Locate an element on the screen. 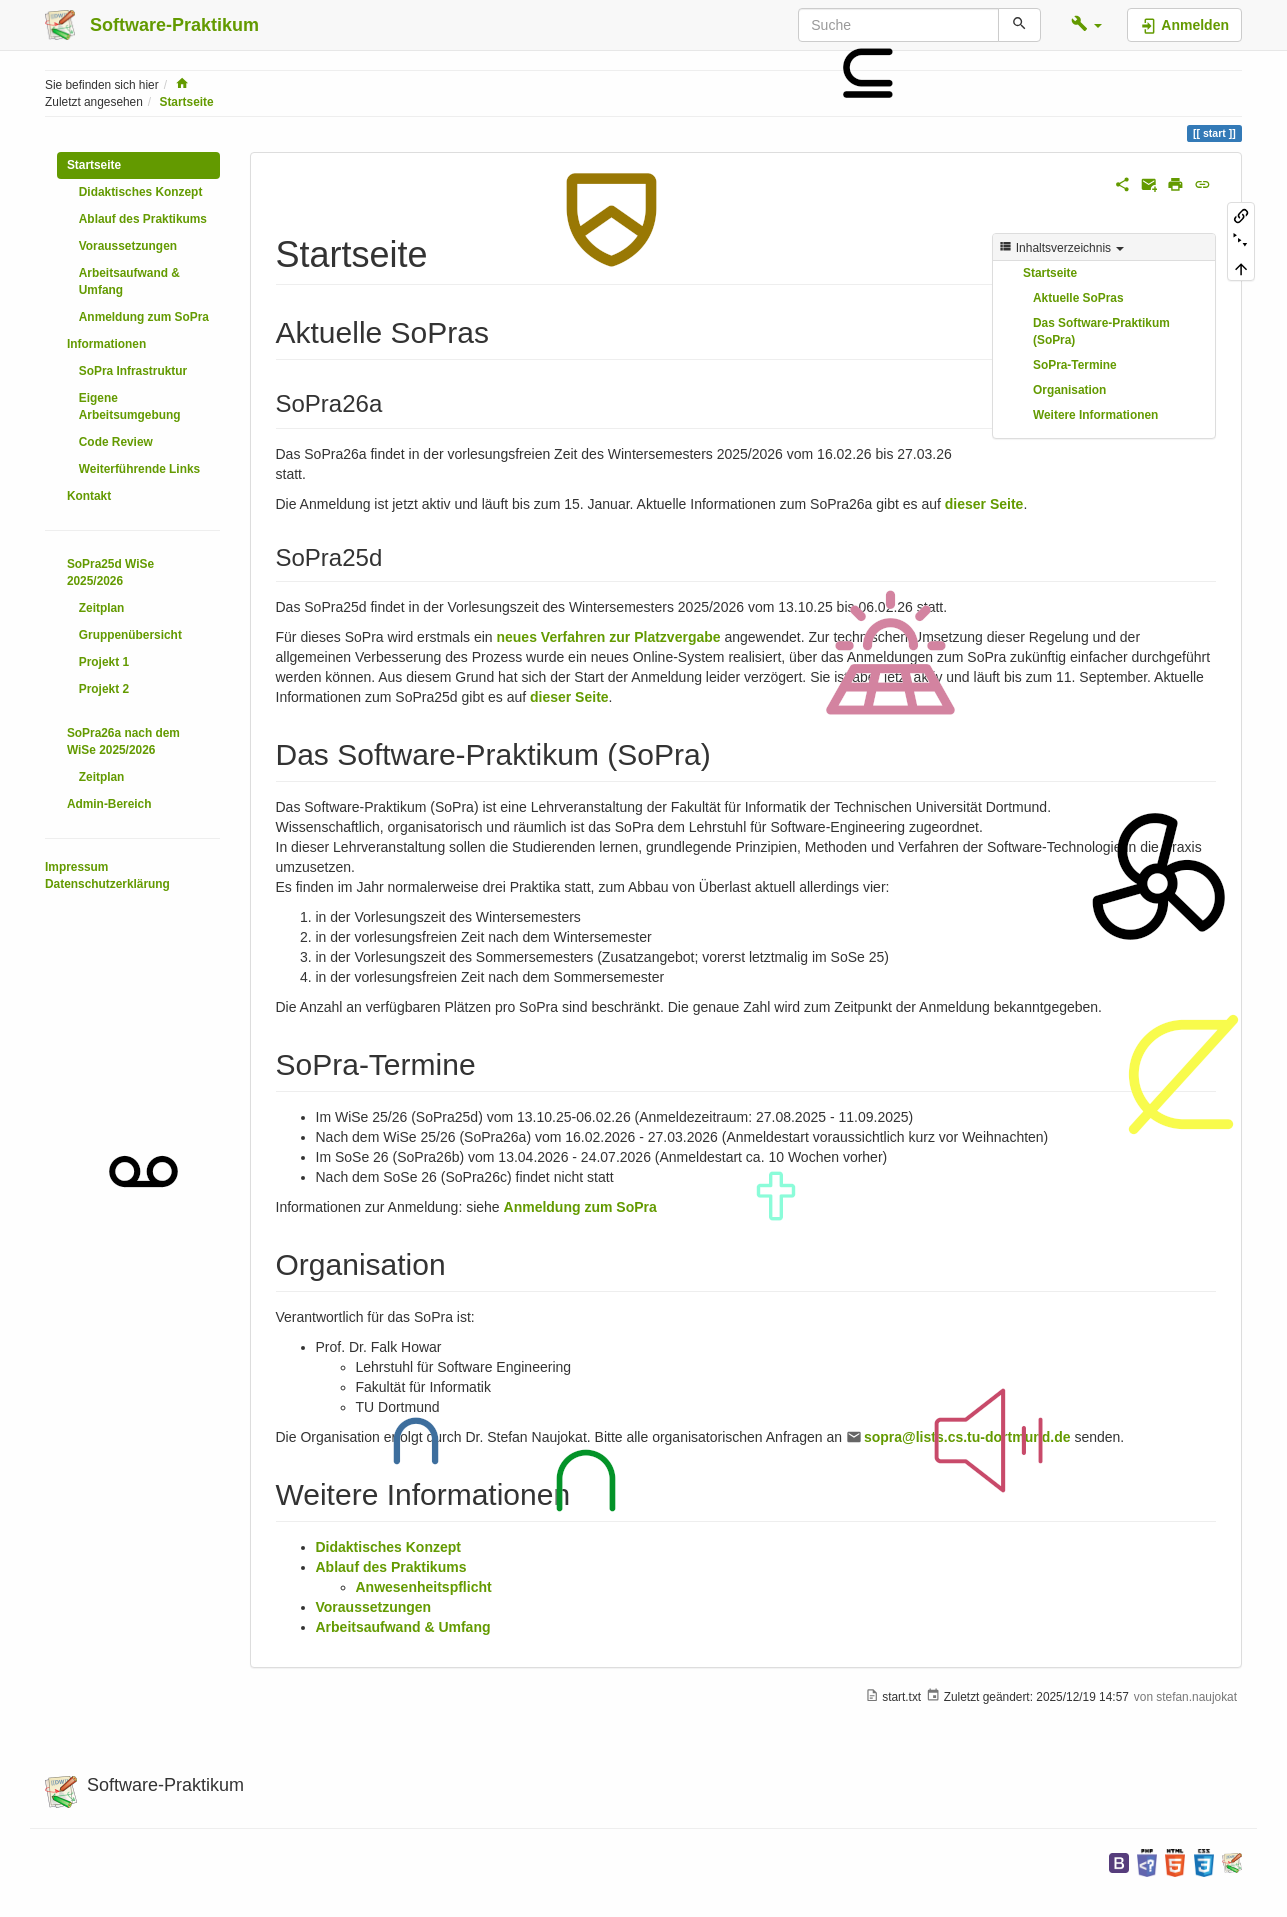  increase or adjust volume is located at coordinates (986, 1440).